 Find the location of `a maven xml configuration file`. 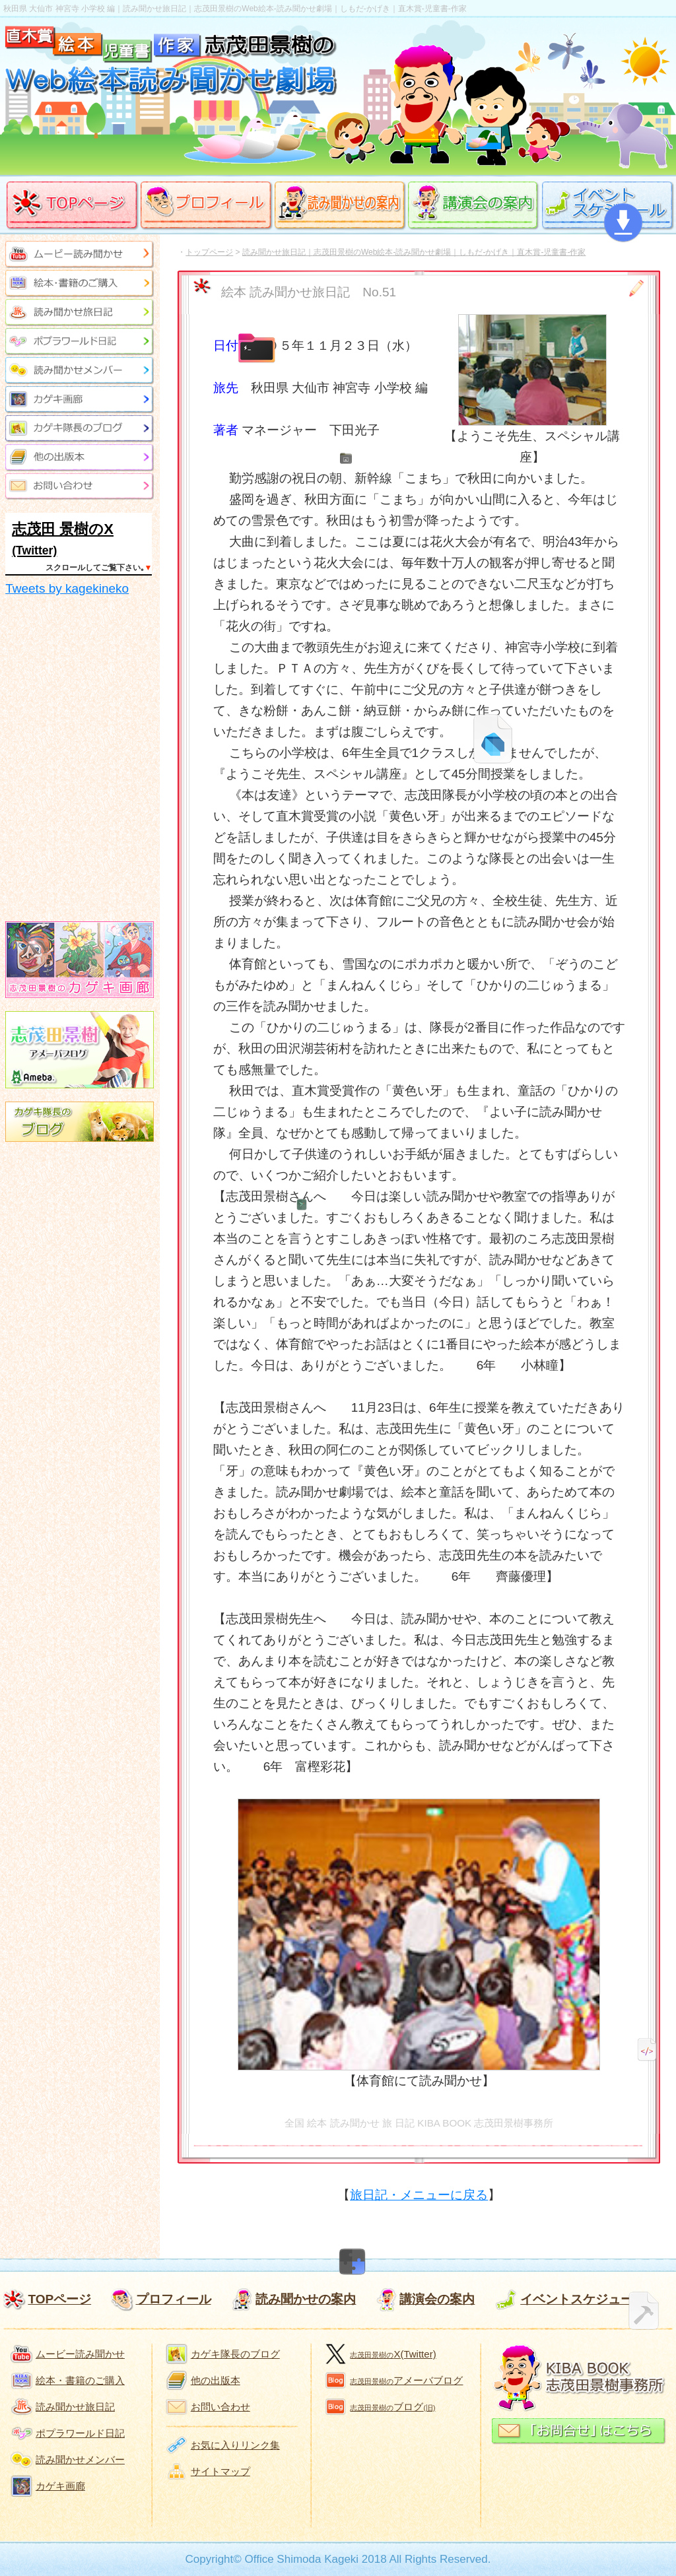

a maven xml configuration file is located at coordinates (647, 2049).